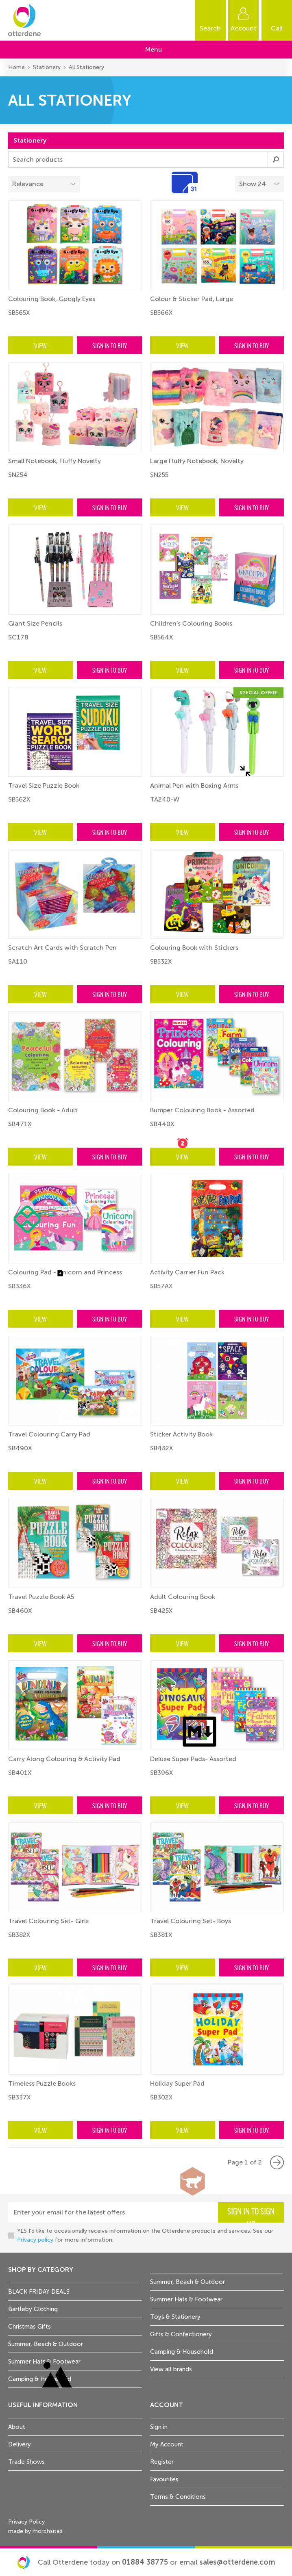 This screenshot has width=292, height=2576. Describe the element at coordinates (183, 1143) in the screenshot. I see `snooze an active alarm` at that location.